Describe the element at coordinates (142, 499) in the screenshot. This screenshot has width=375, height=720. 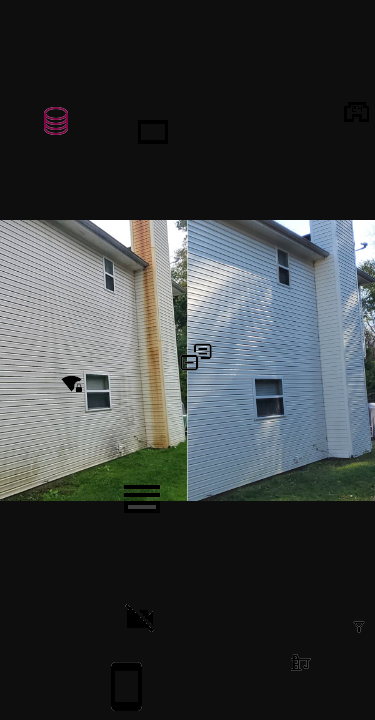
I see `split view horizontally` at that location.